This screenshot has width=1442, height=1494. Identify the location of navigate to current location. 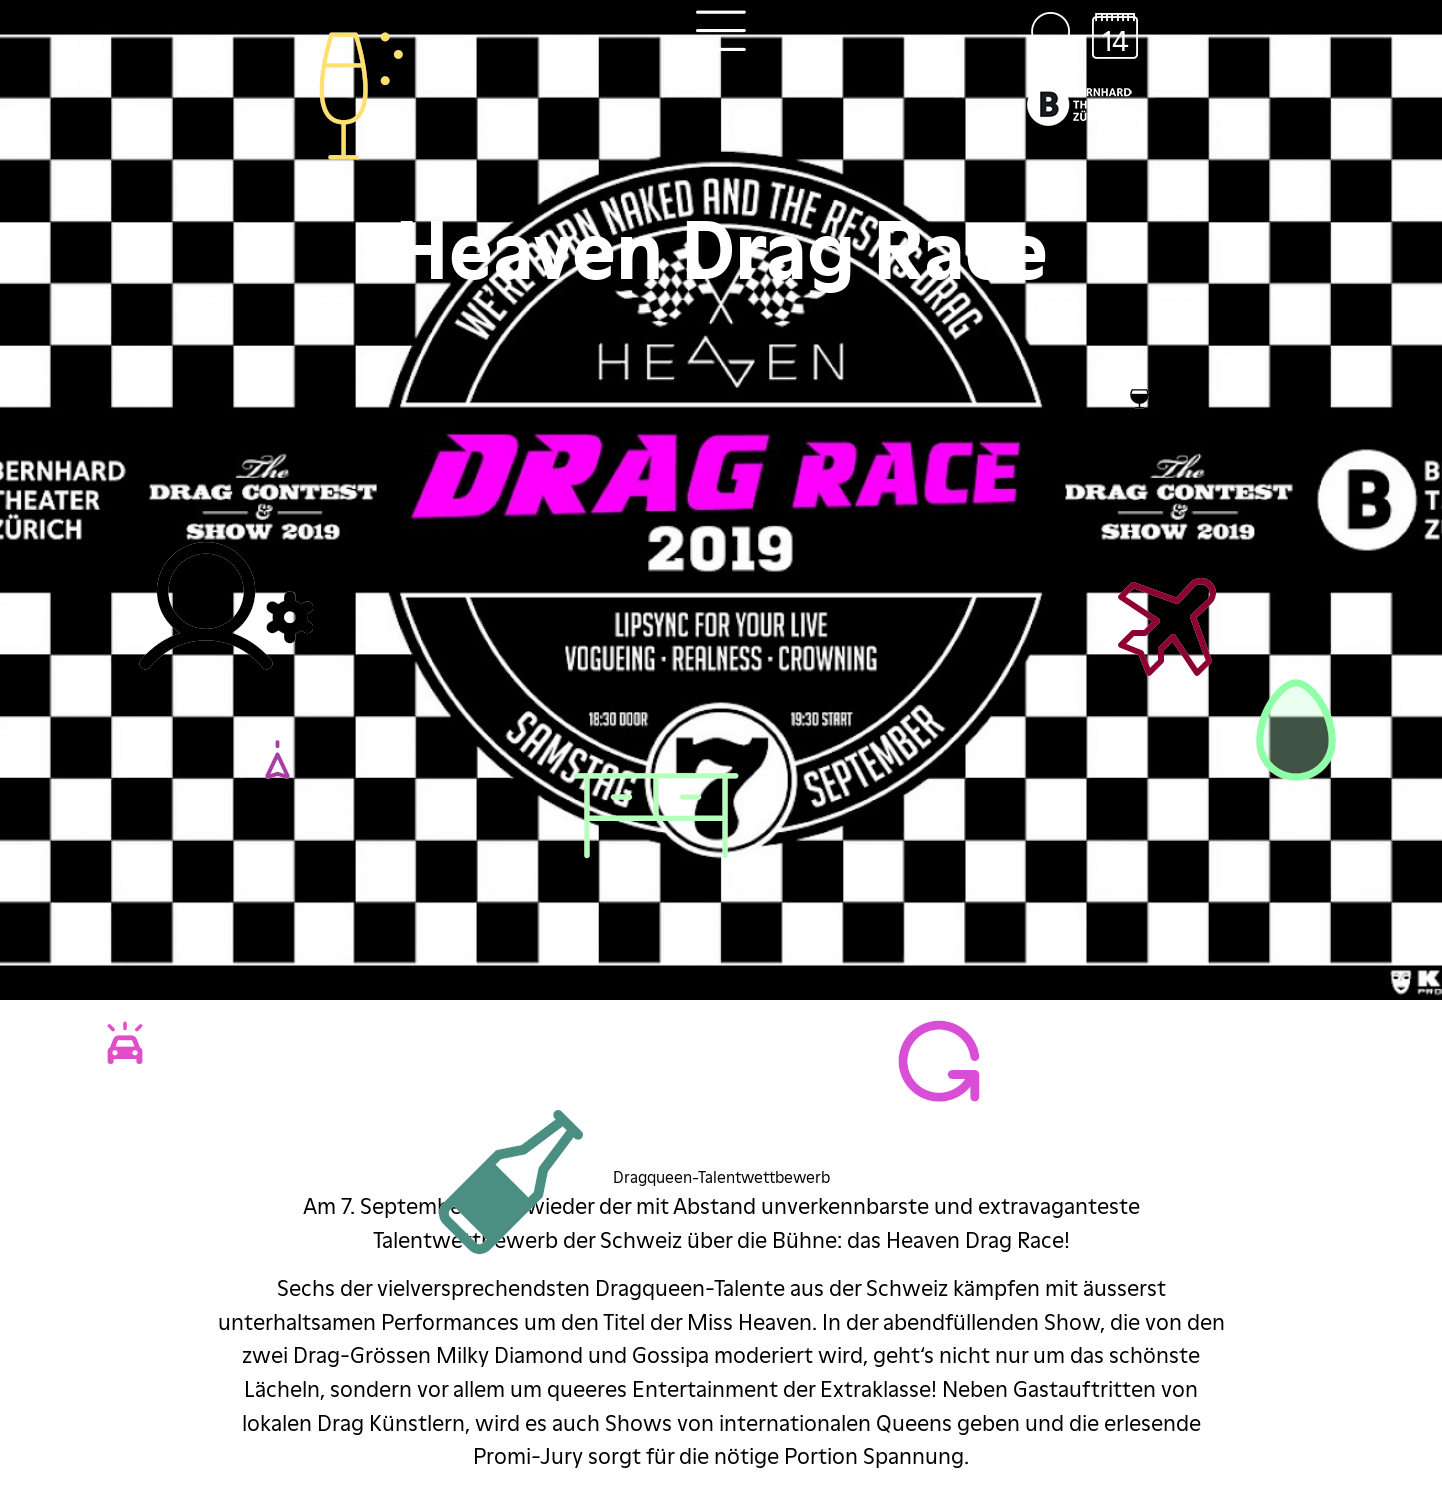
(277, 760).